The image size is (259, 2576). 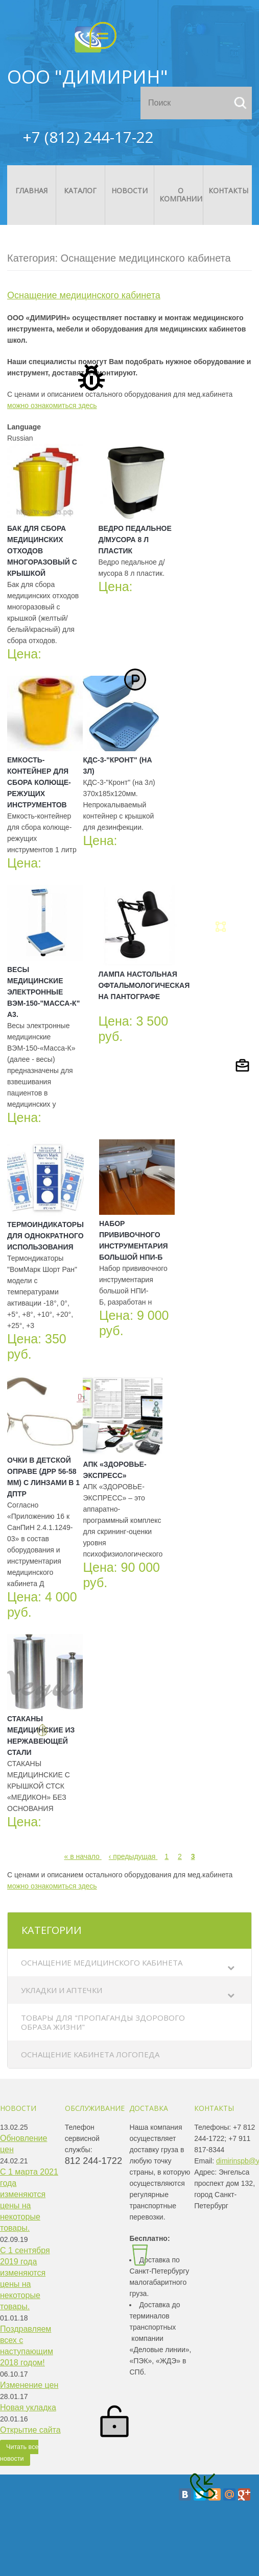 I want to click on access work or business-related content, so click(x=242, y=1066).